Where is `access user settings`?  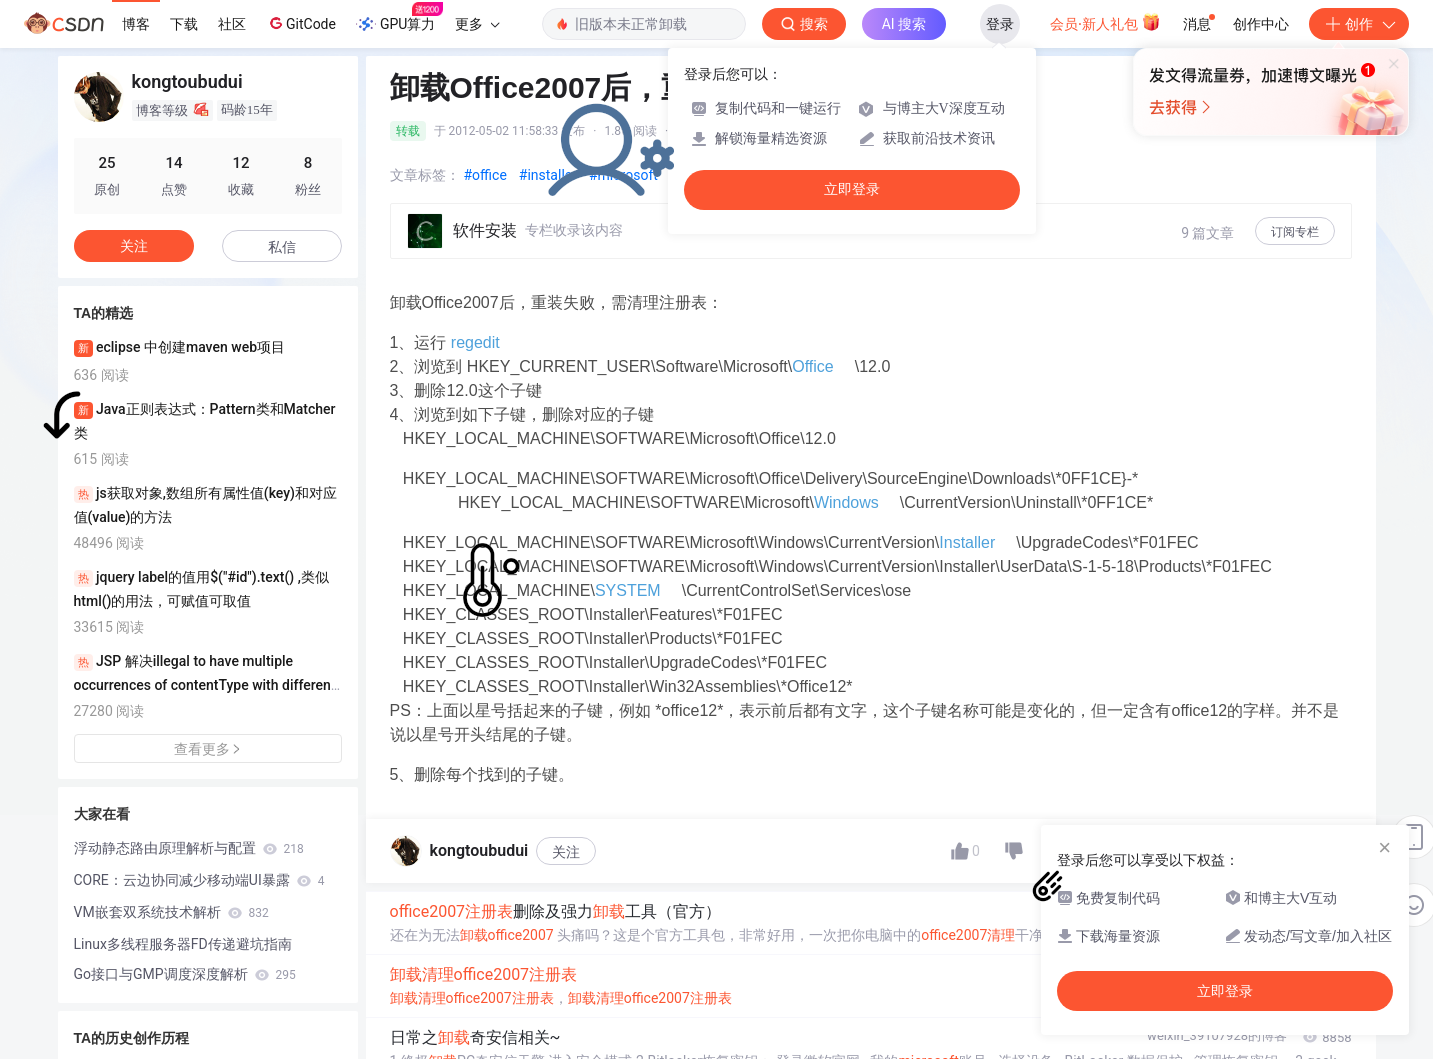
access user settings is located at coordinates (607, 154).